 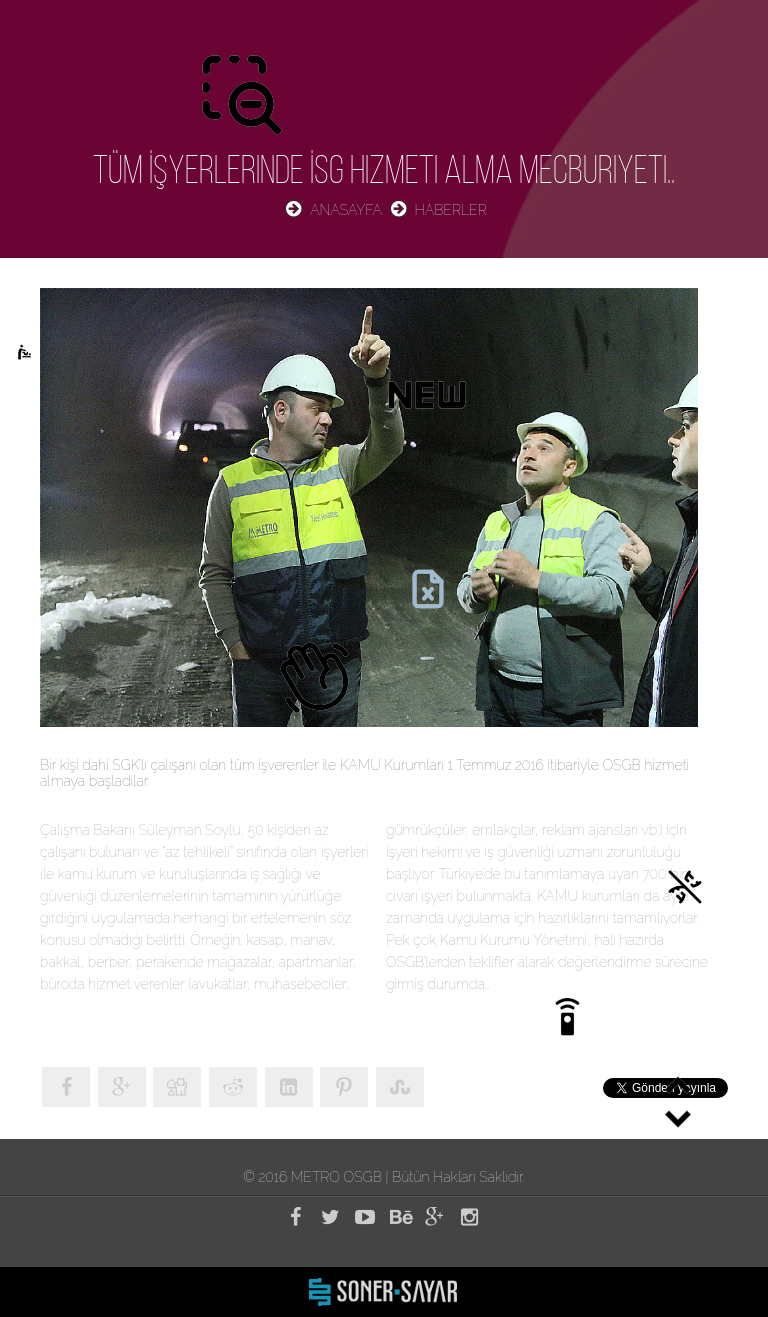 I want to click on expand to show more content, so click(x=678, y=1102).